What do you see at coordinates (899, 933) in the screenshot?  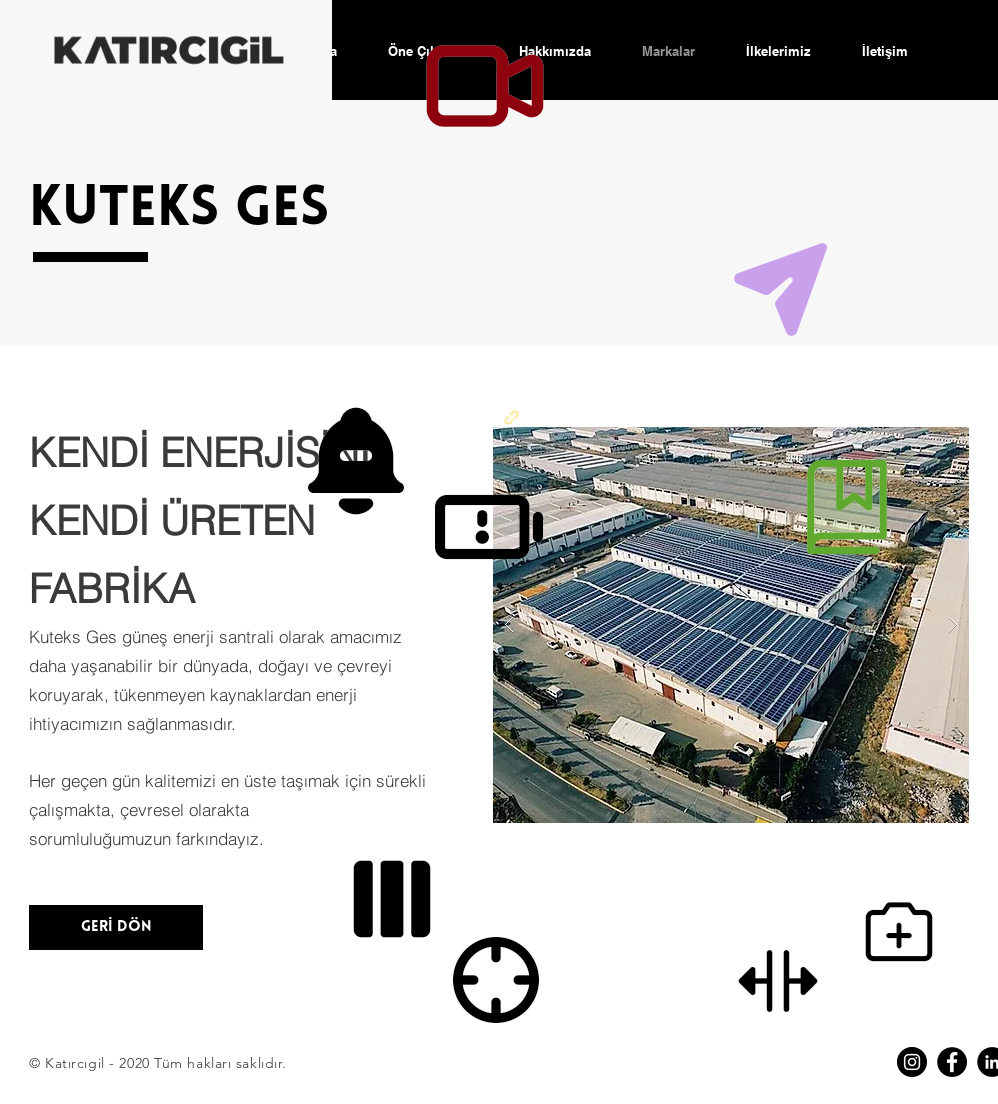 I see `add a new photo` at bounding box center [899, 933].